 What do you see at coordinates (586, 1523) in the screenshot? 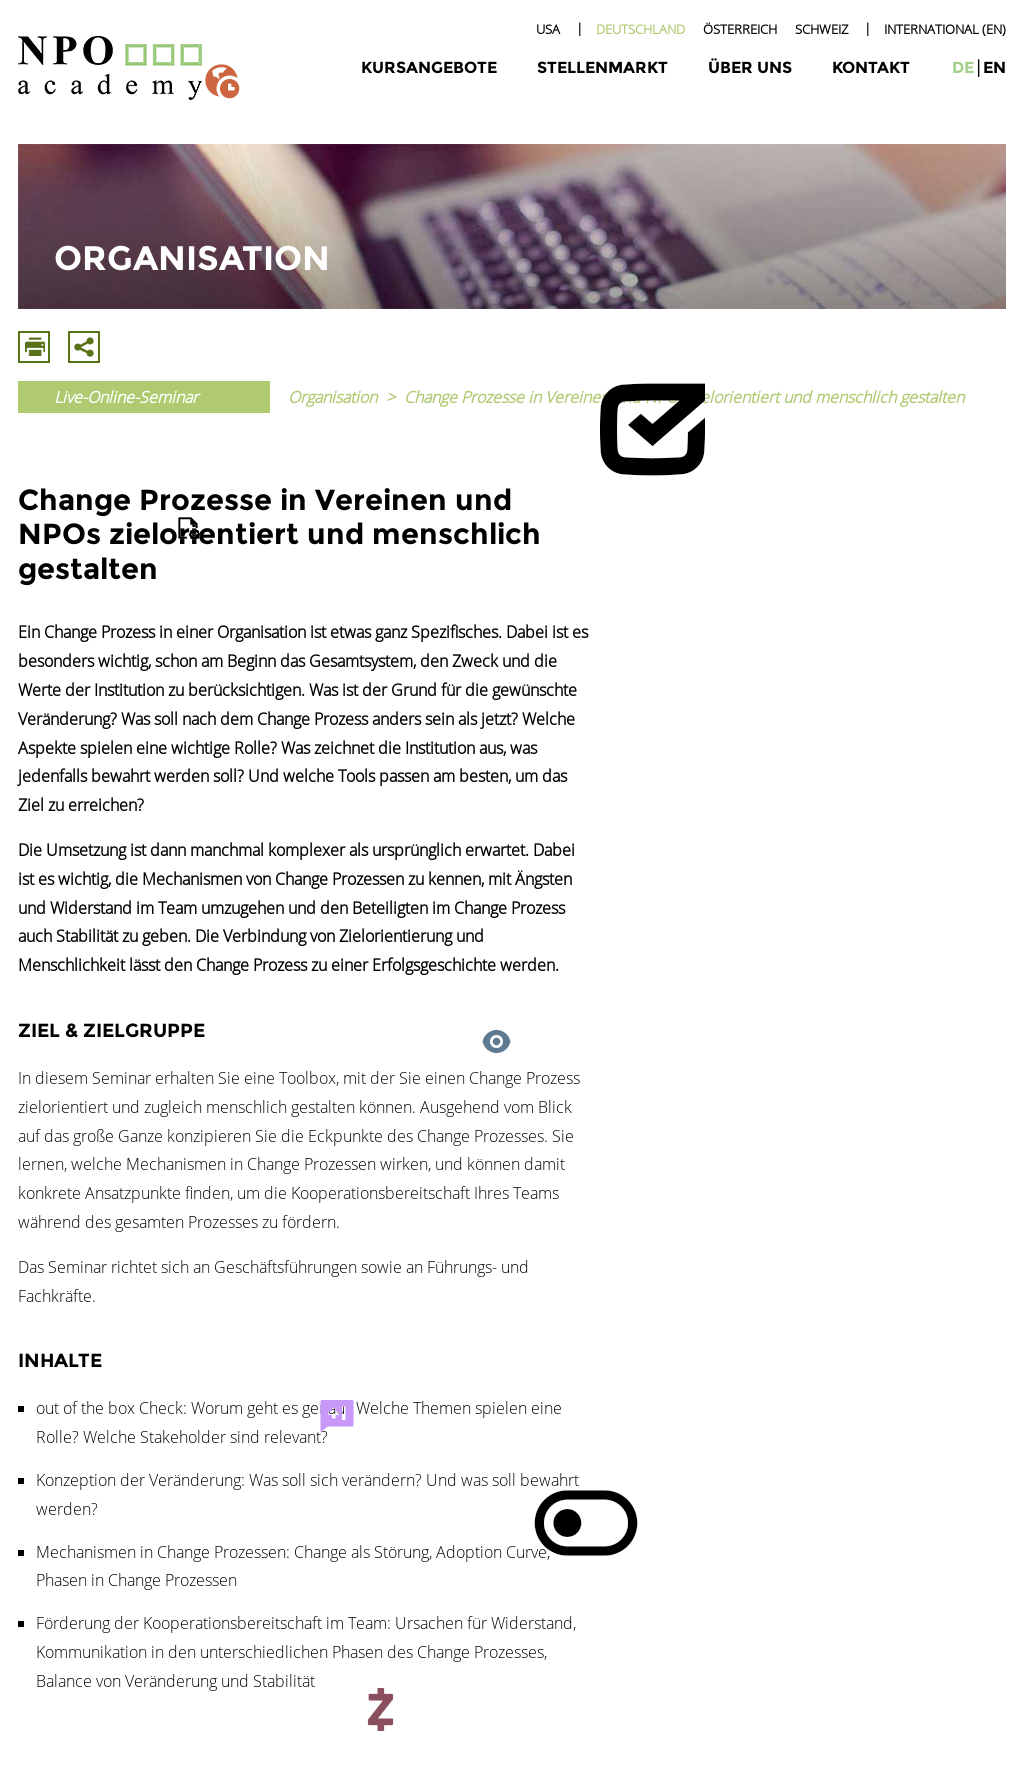
I see `toggle a setting on or off` at bounding box center [586, 1523].